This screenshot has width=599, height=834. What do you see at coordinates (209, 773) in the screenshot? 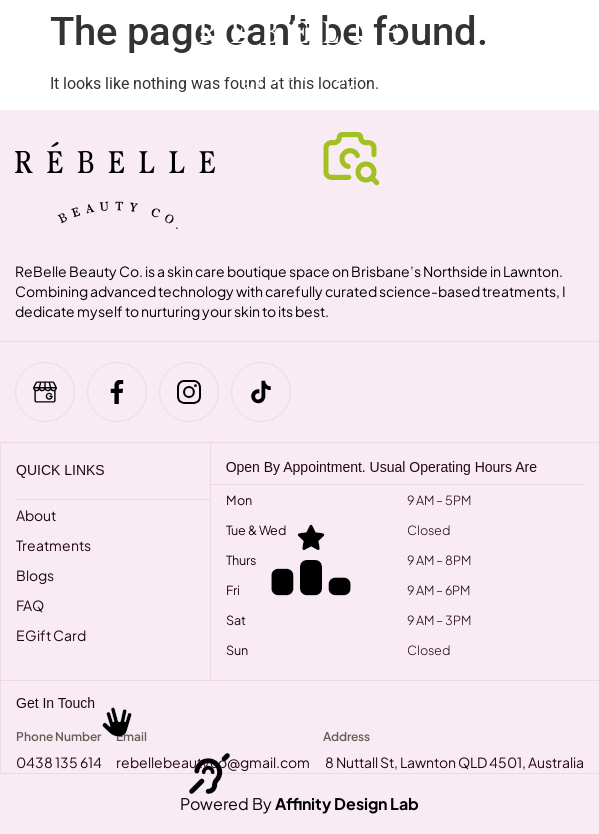
I see `indicates hard of hearing accessibility options` at bounding box center [209, 773].